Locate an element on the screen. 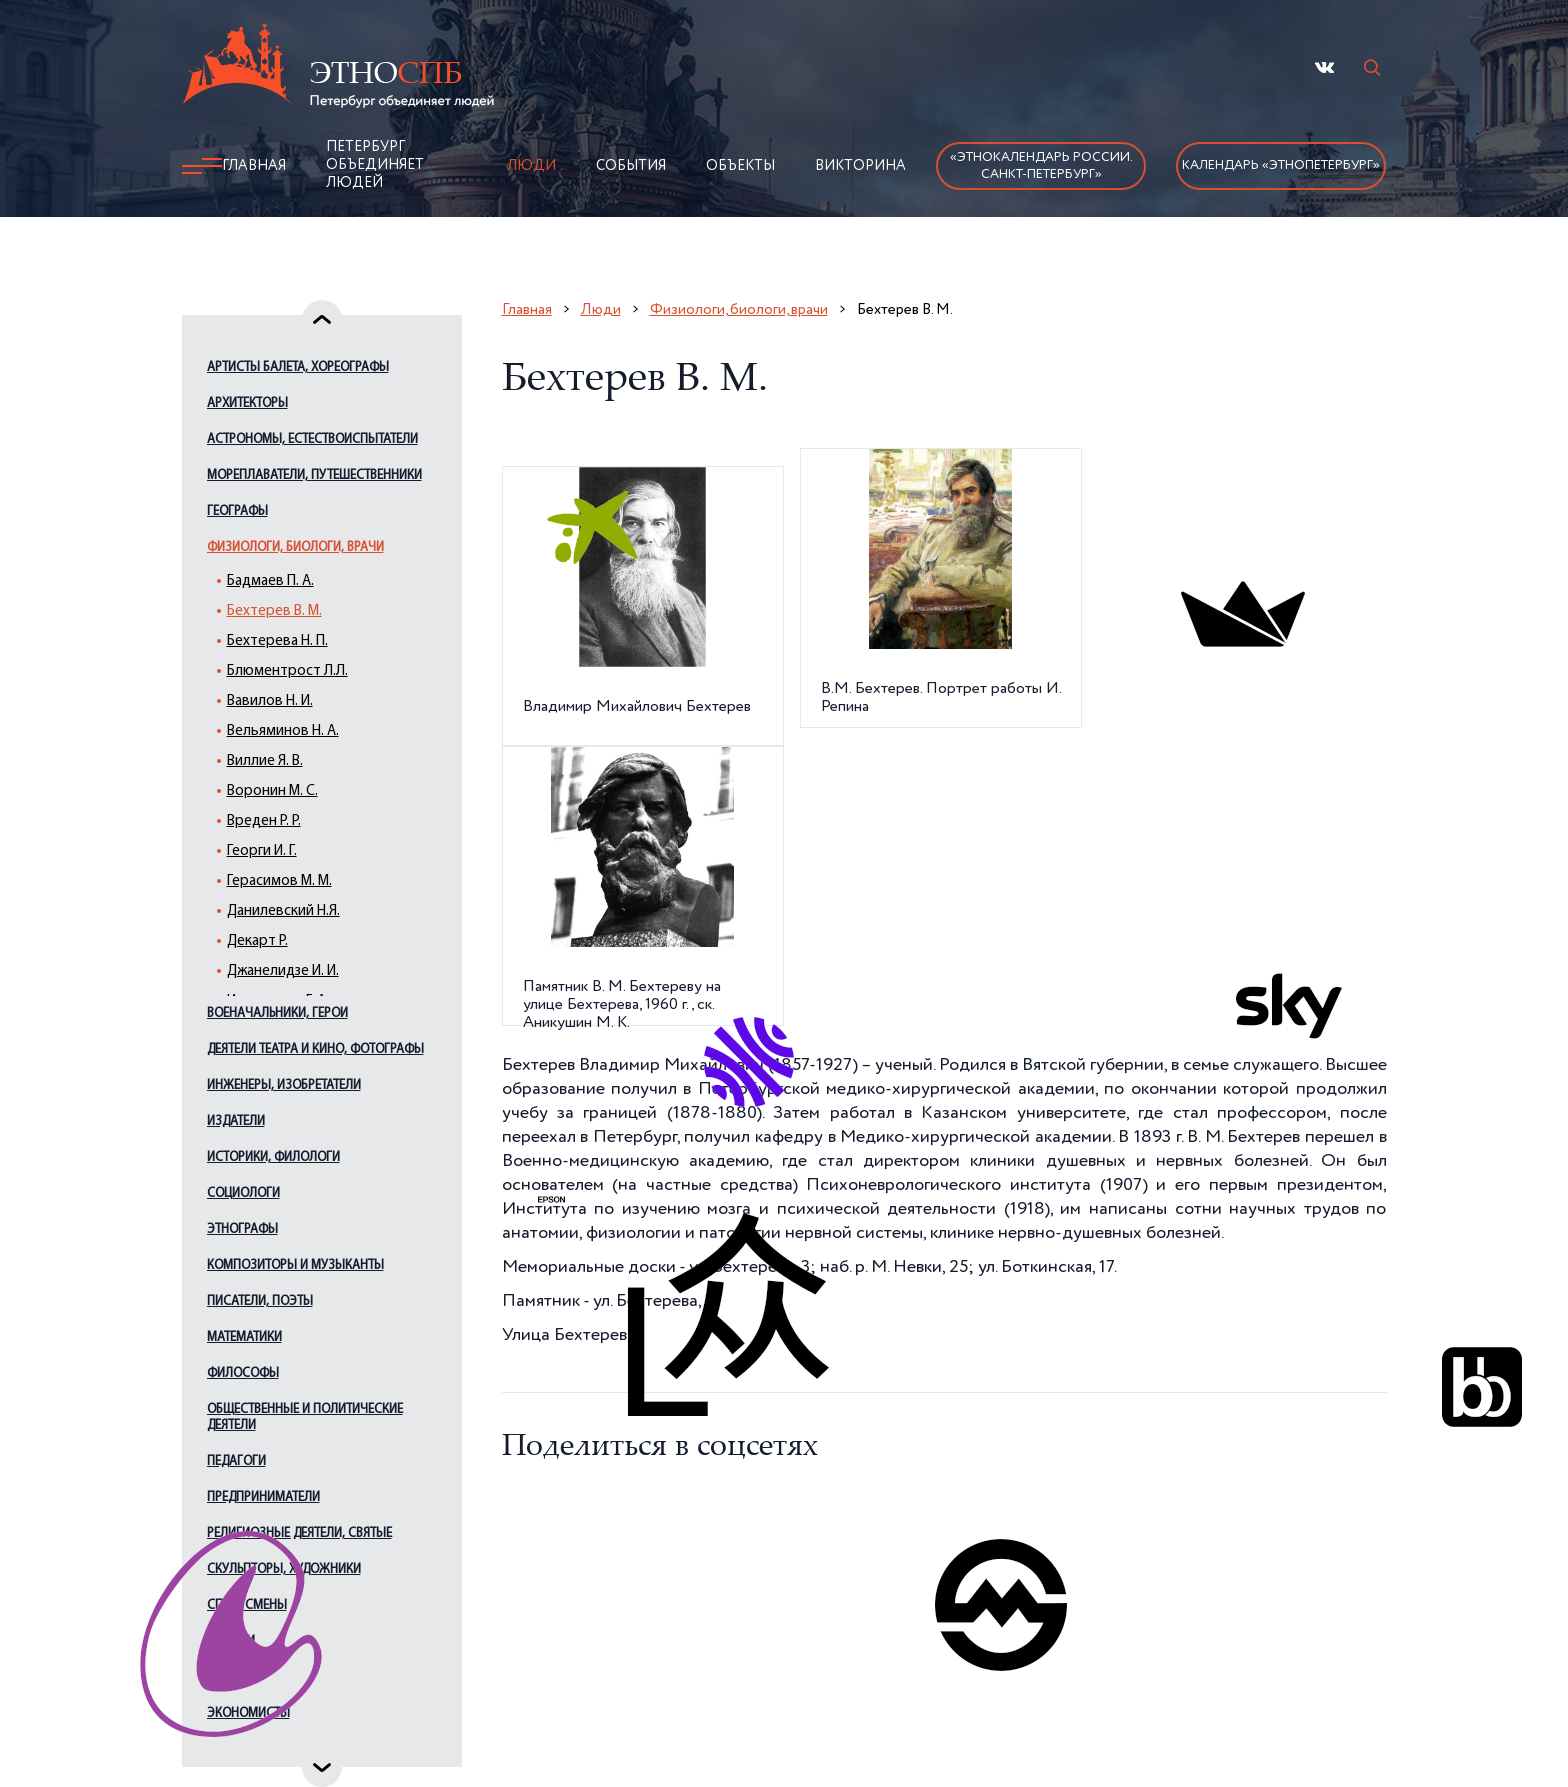 Image resolution: width=1568 pixels, height=1787 pixels. Epson brand logo is located at coordinates (551, 1199).